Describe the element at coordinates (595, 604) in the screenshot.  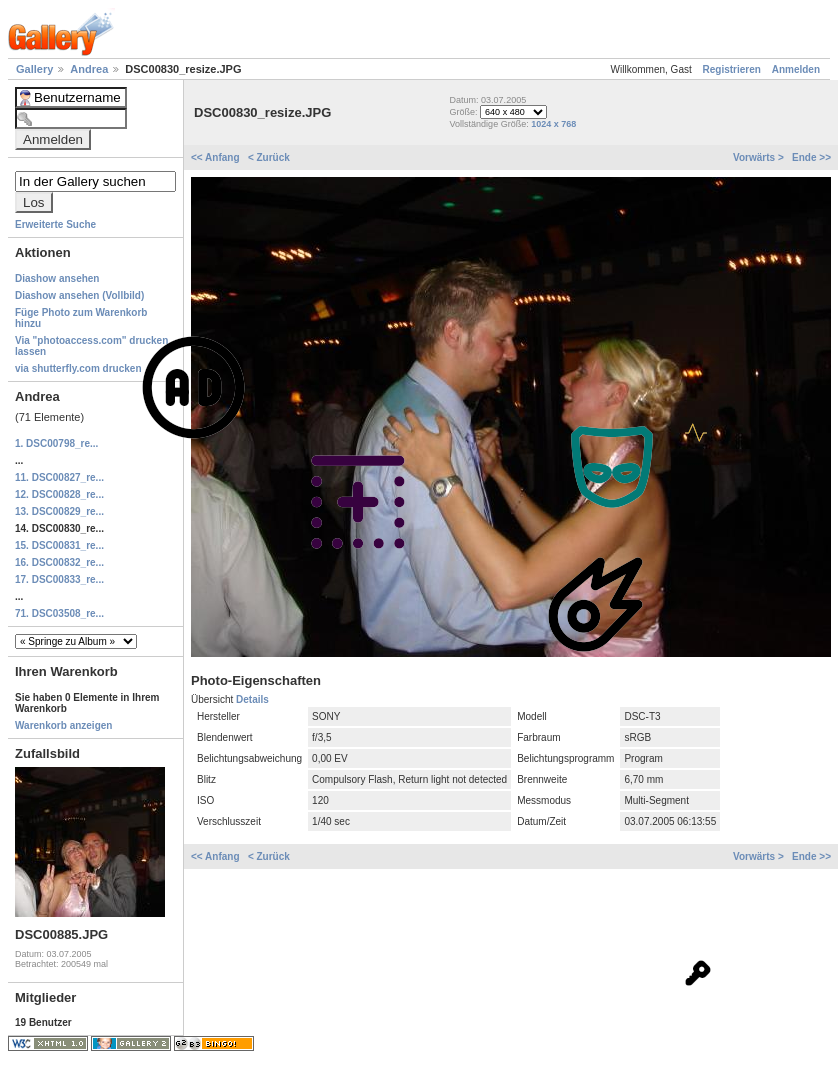
I see `indicates a trending or viral item` at that location.